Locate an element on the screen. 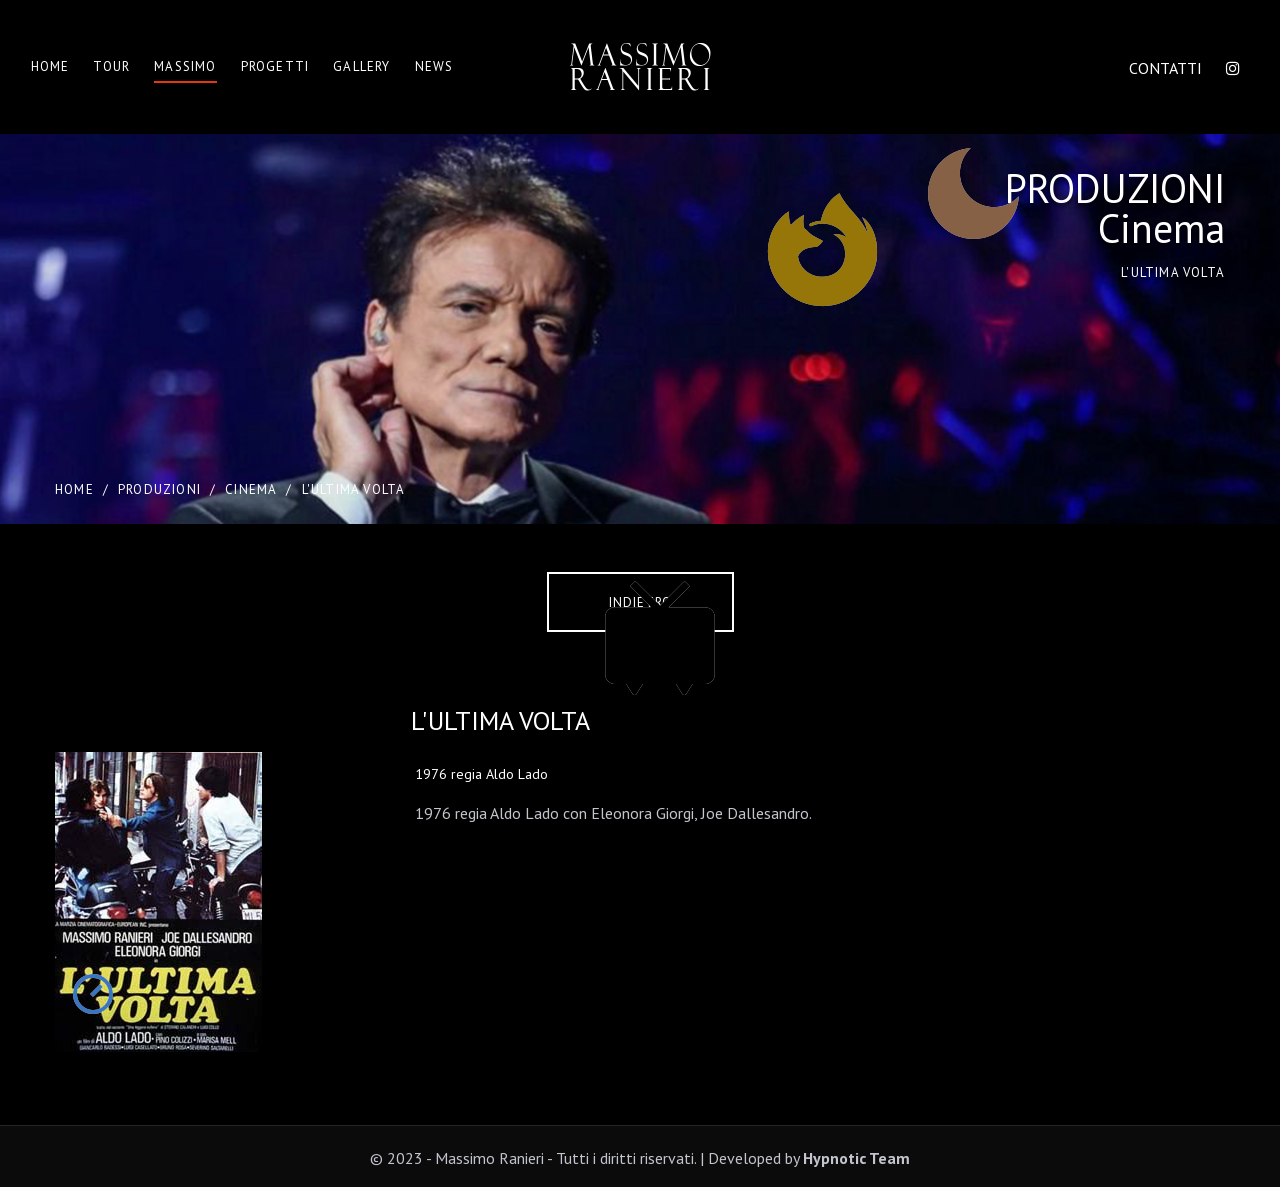  open niconico video streaming app is located at coordinates (660, 638).